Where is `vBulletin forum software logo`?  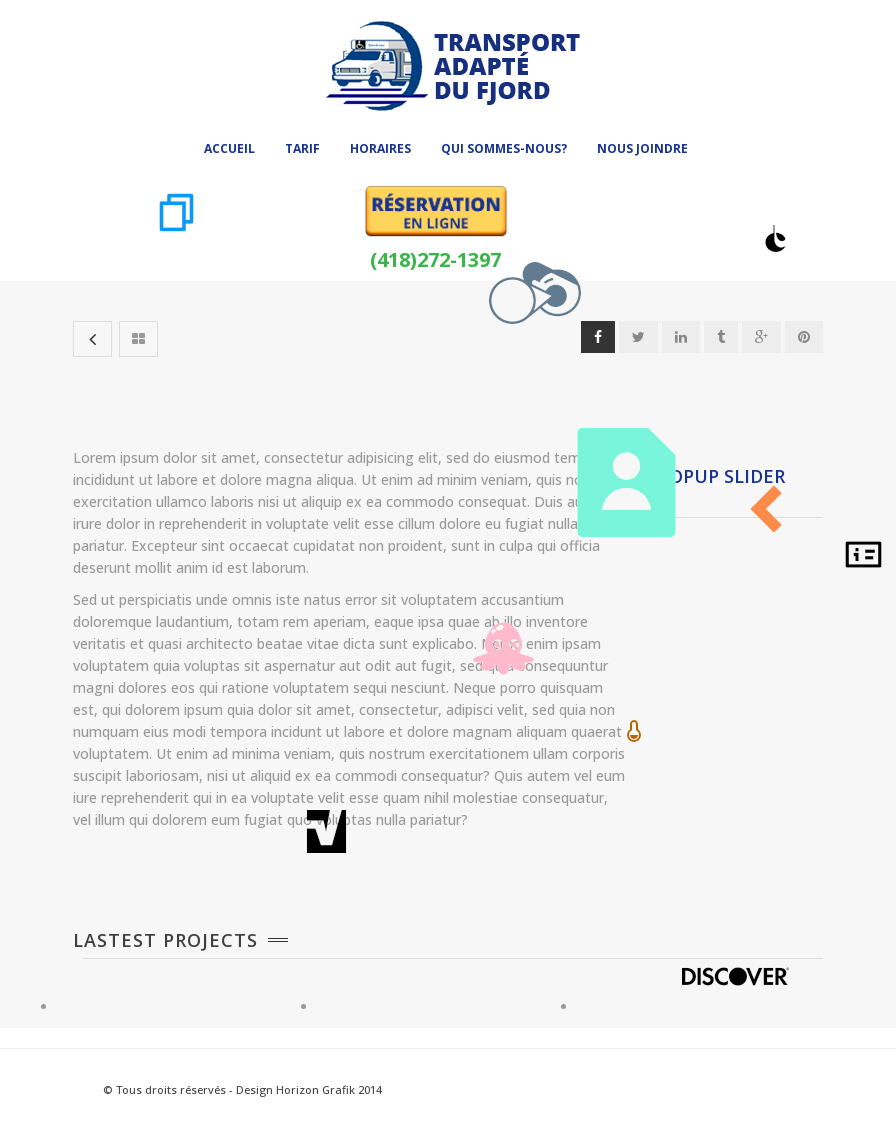
vBulletin forum software logo is located at coordinates (326, 831).